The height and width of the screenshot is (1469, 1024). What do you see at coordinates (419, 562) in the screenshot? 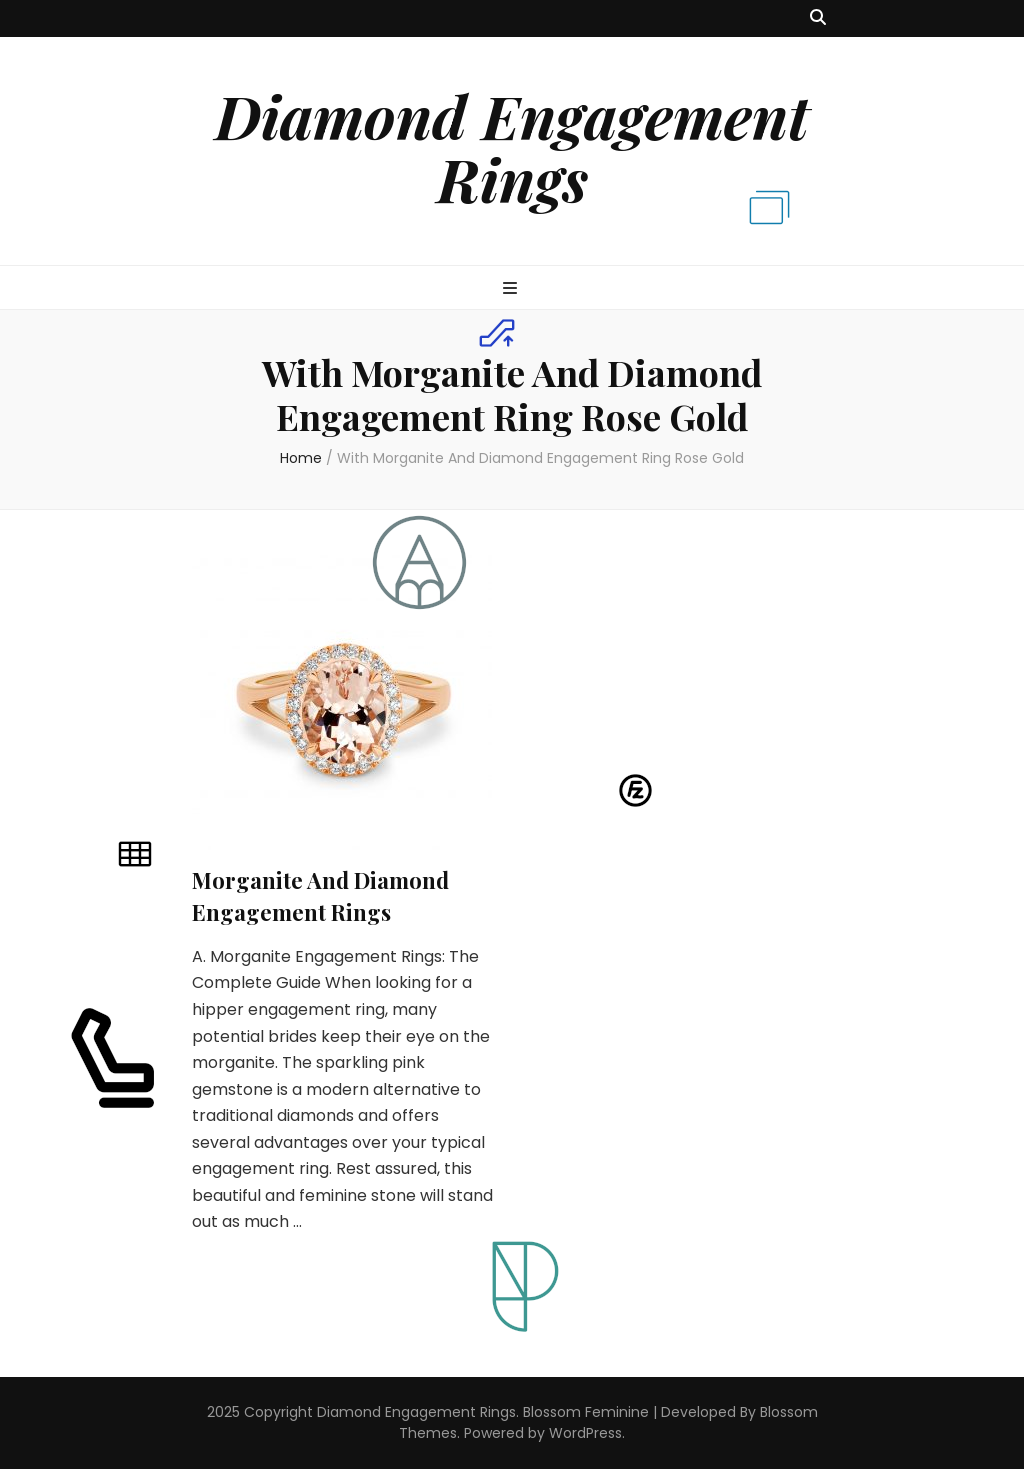
I see `edit or modify content` at bounding box center [419, 562].